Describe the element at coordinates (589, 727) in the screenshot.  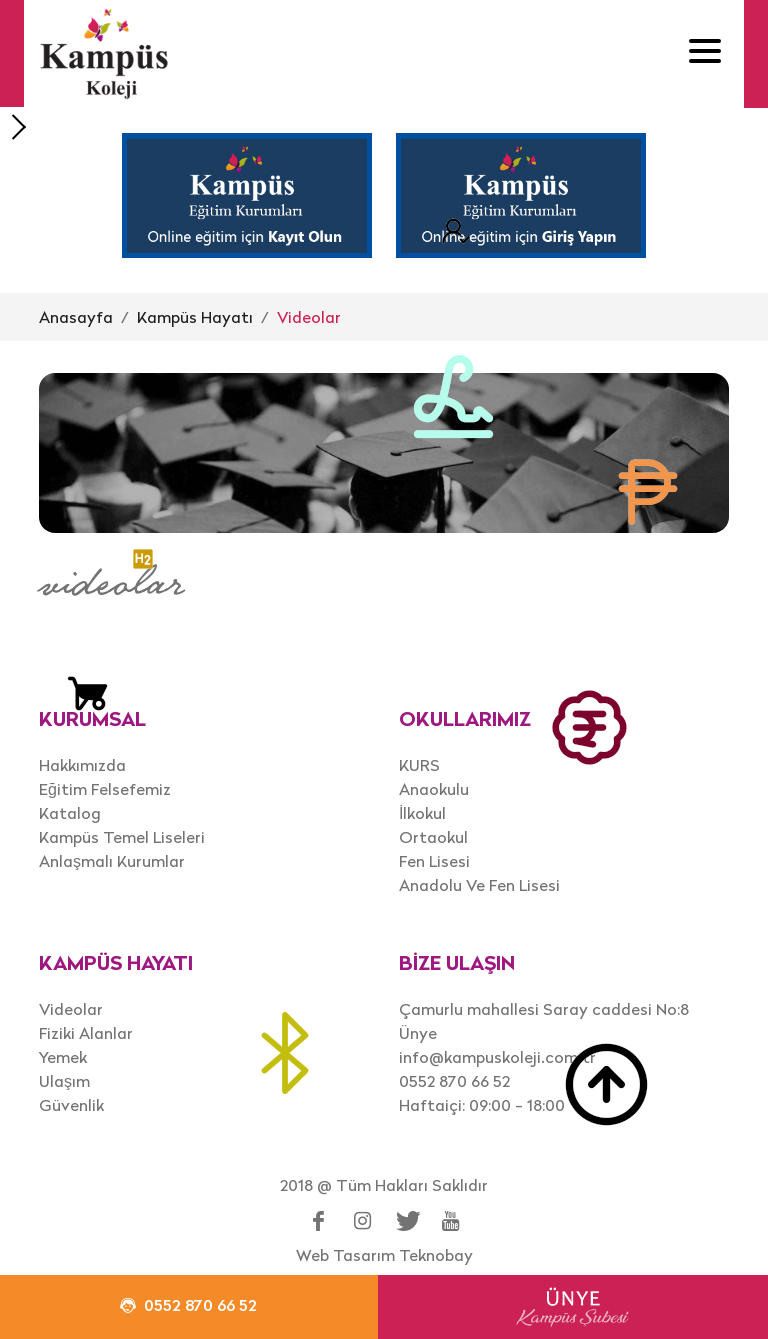
I see `view Indian rupee pricing or payment` at that location.